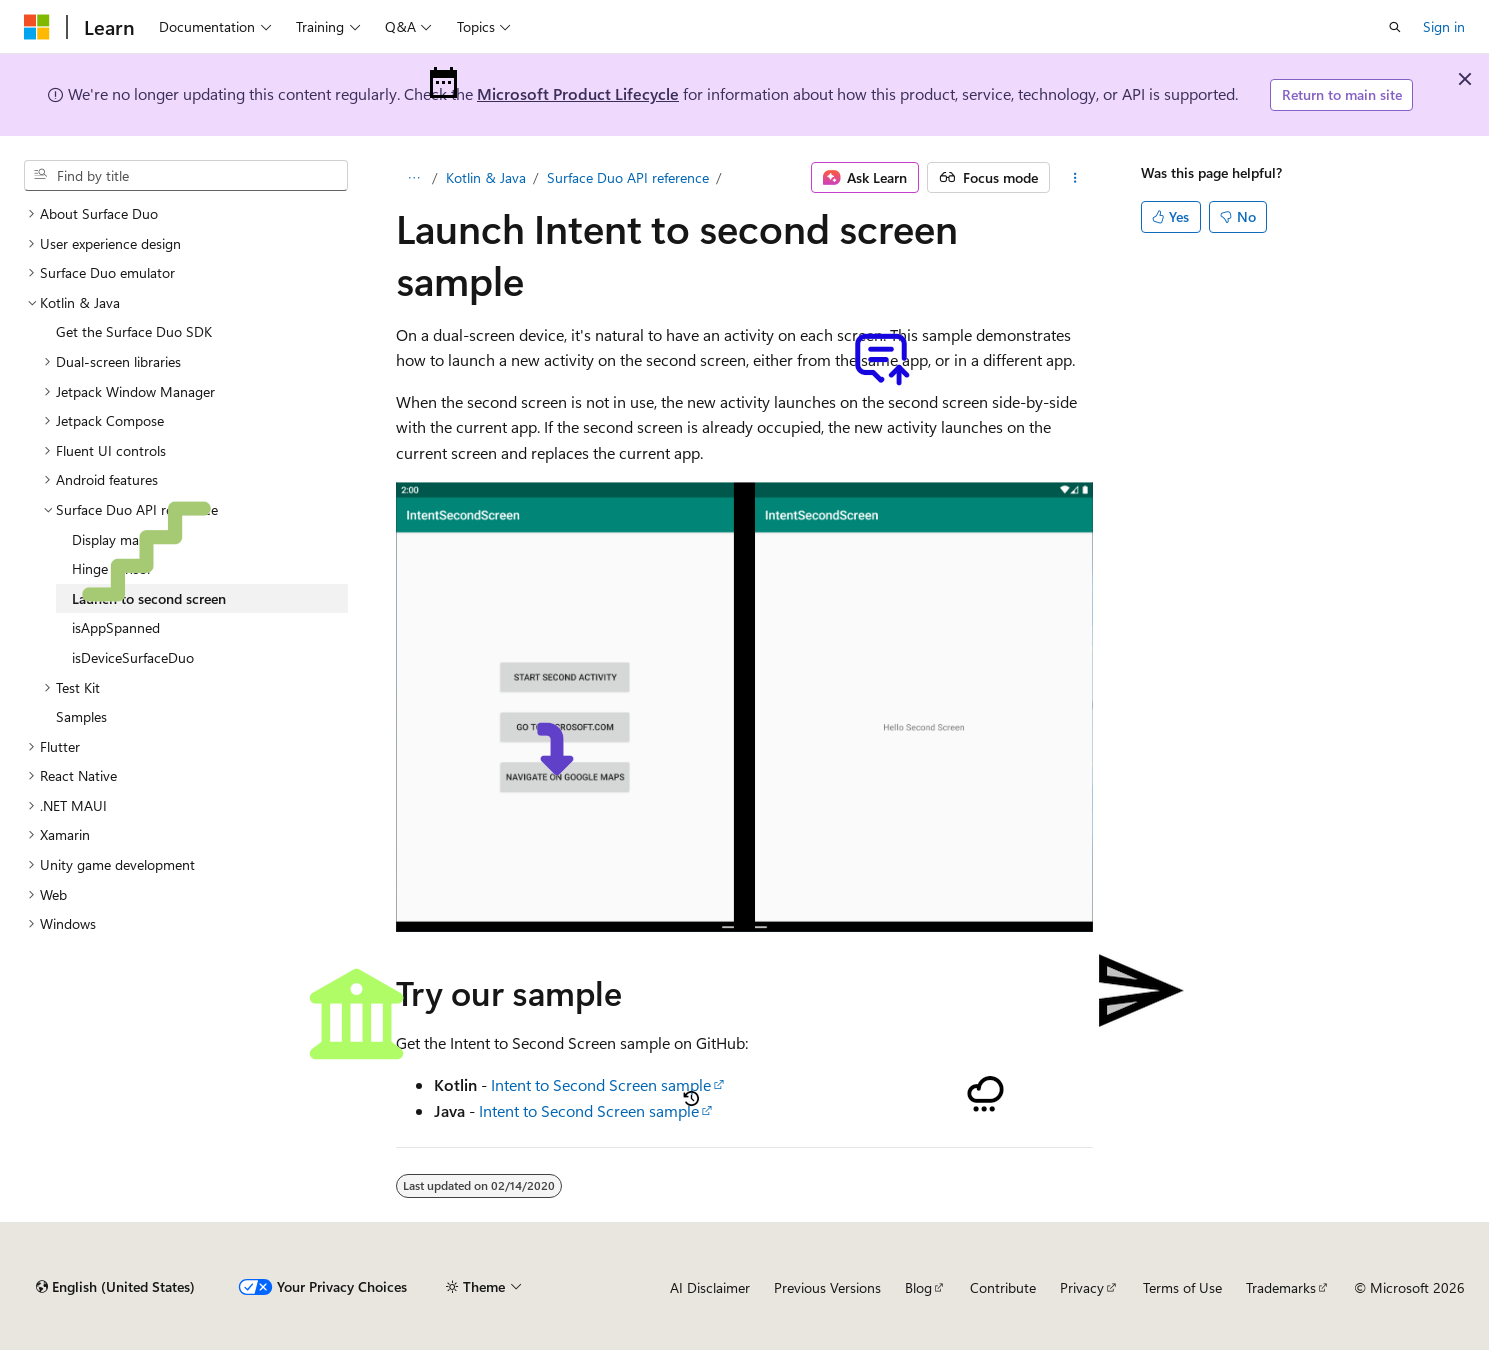  Describe the element at coordinates (443, 82) in the screenshot. I see `select a date range` at that location.